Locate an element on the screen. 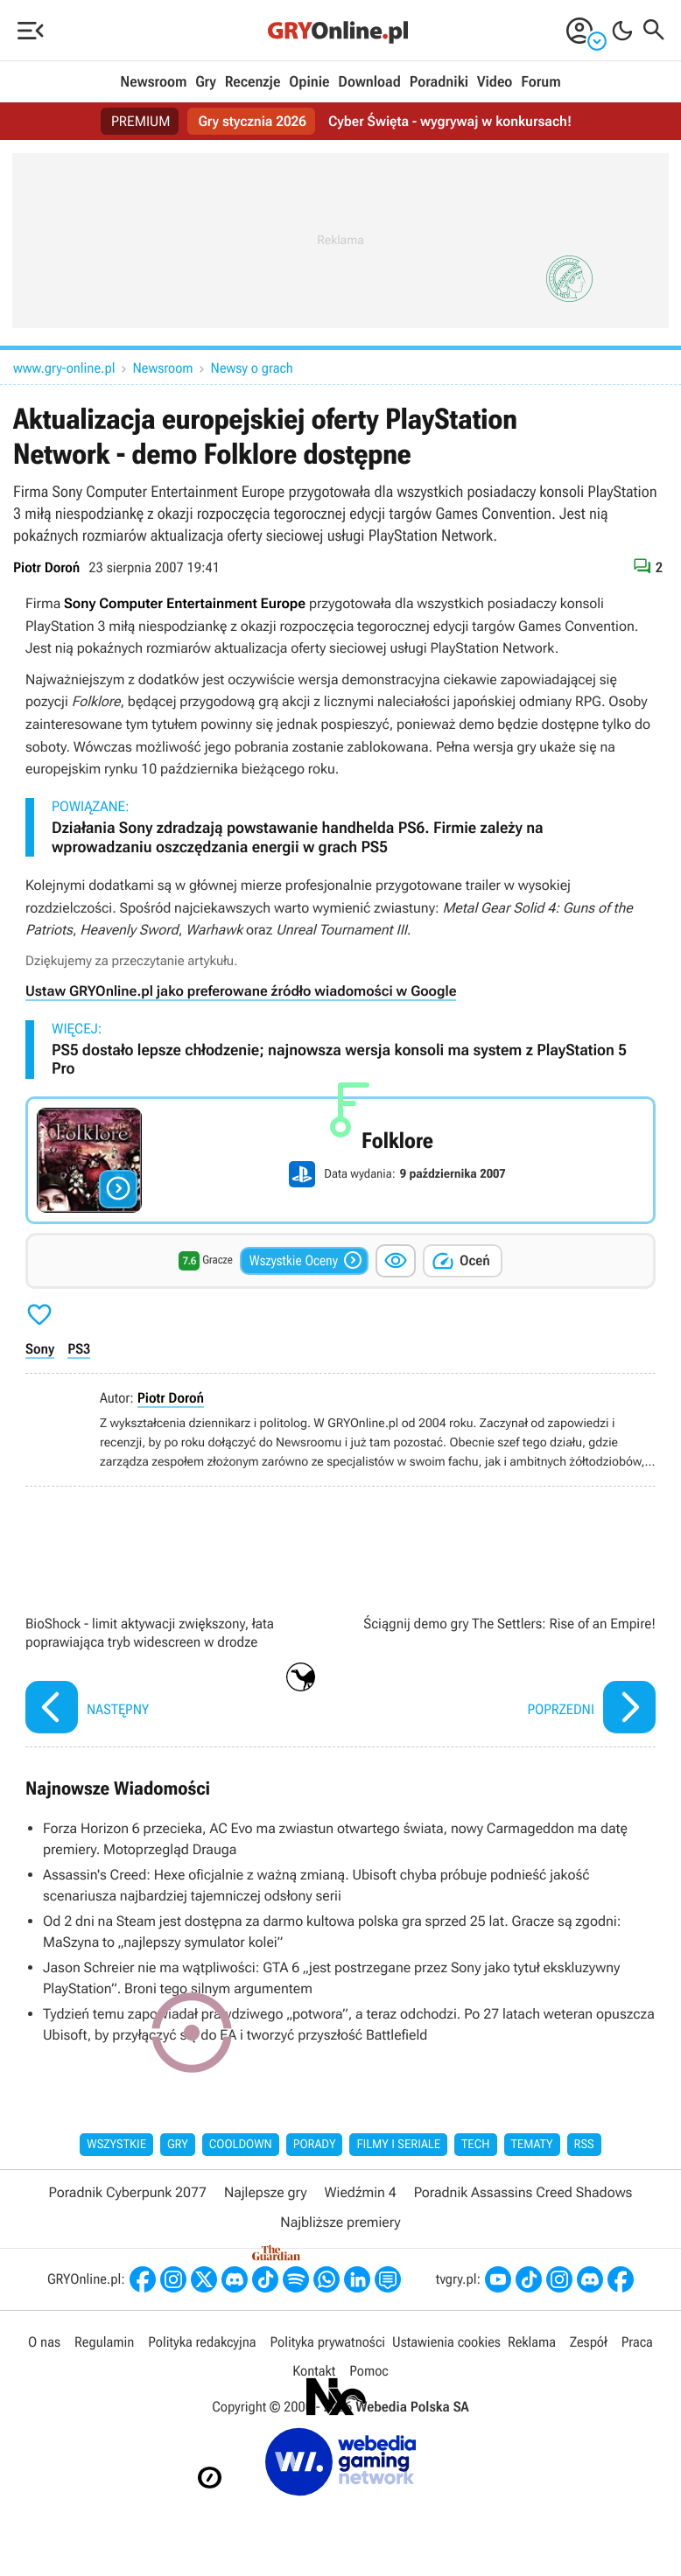 The width and height of the screenshot is (681, 2576). max planck society official logo is located at coordinates (569, 278).